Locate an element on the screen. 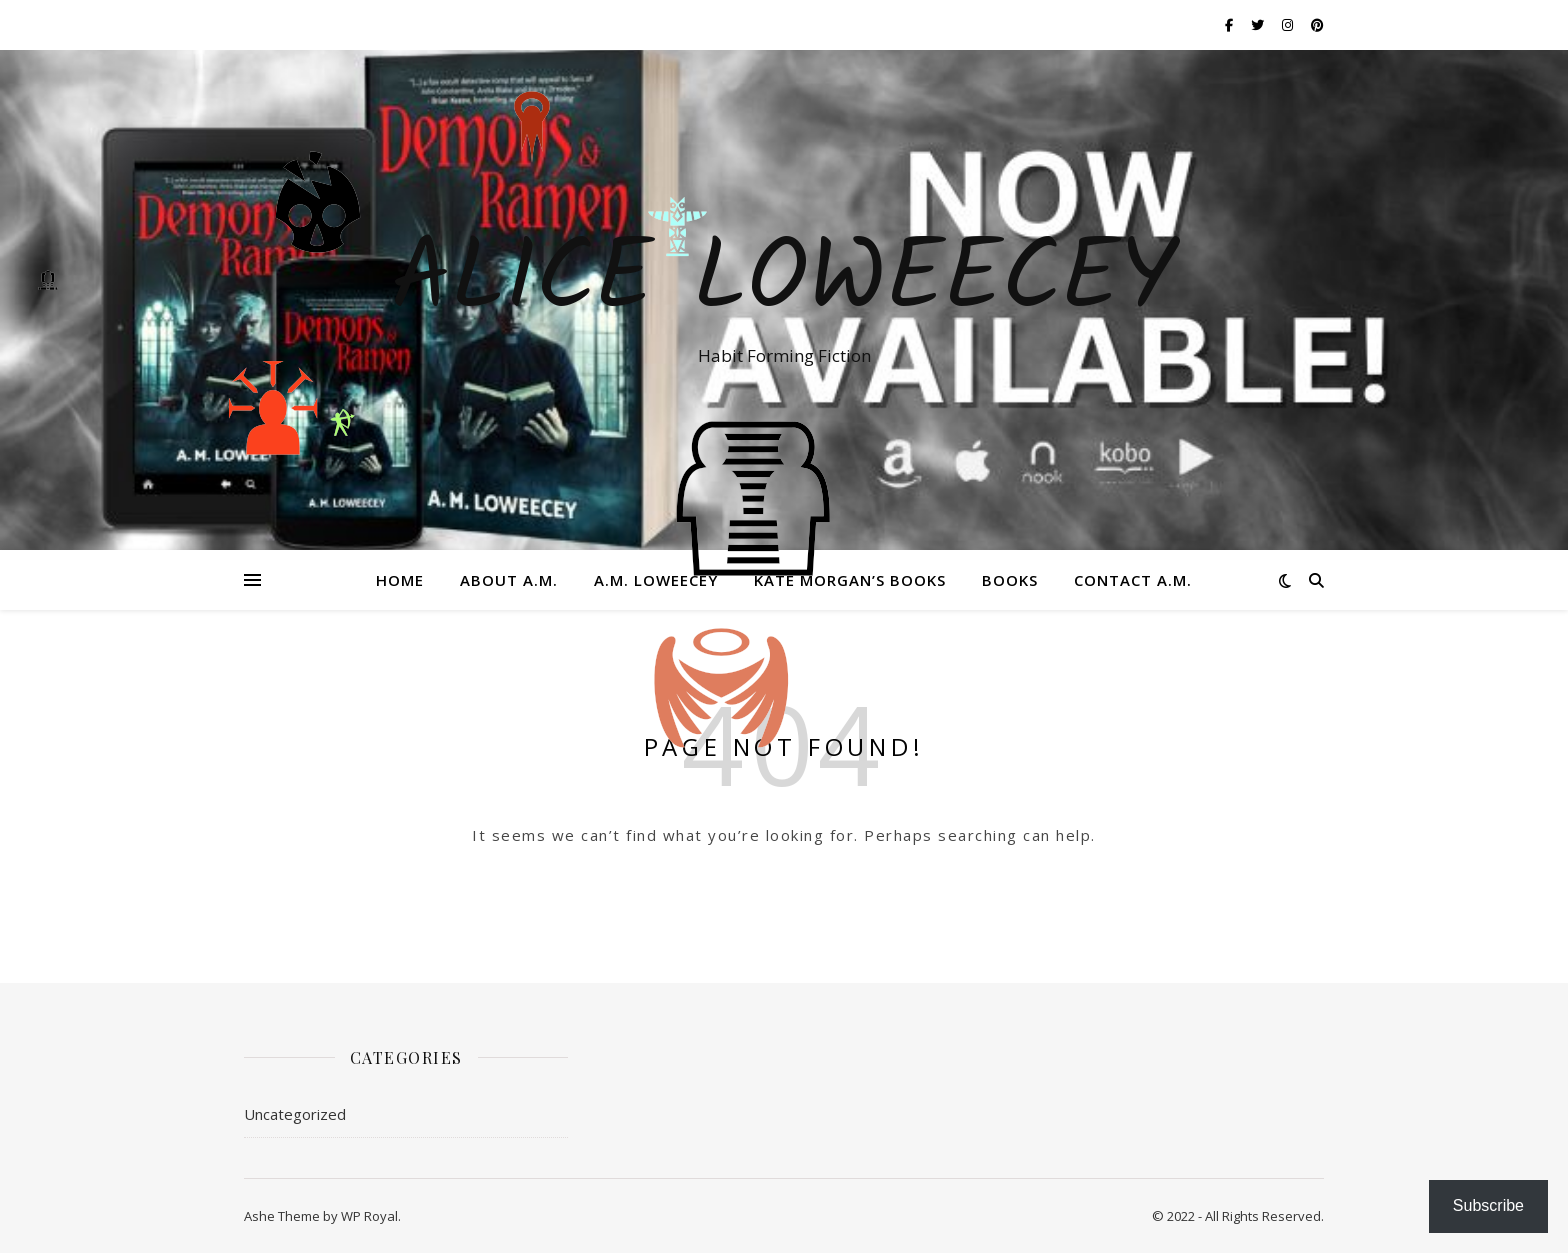  indicates player death or game over state is located at coordinates (317, 204).